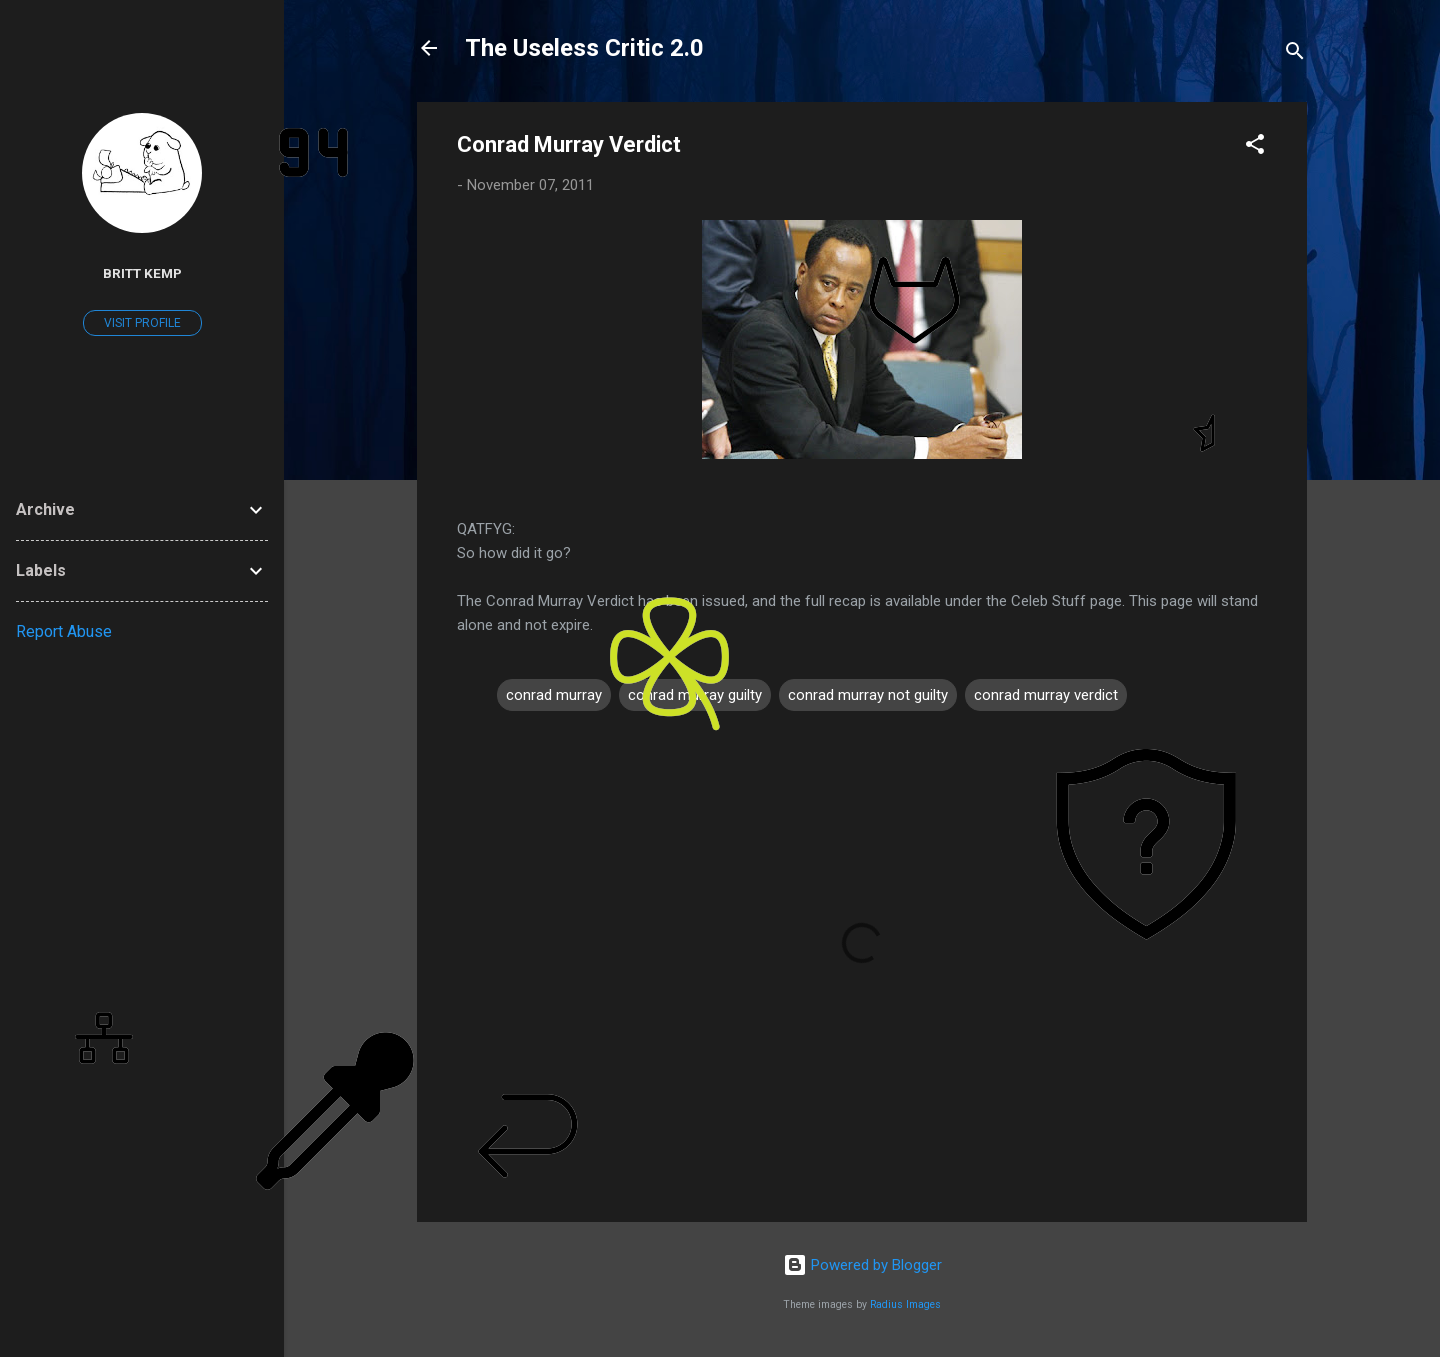 Image resolution: width=1440 pixels, height=1357 pixels. Describe the element at coordinates (1145, 844) in the screenshot. I see `unknown or unverified workspace security status` at that location.